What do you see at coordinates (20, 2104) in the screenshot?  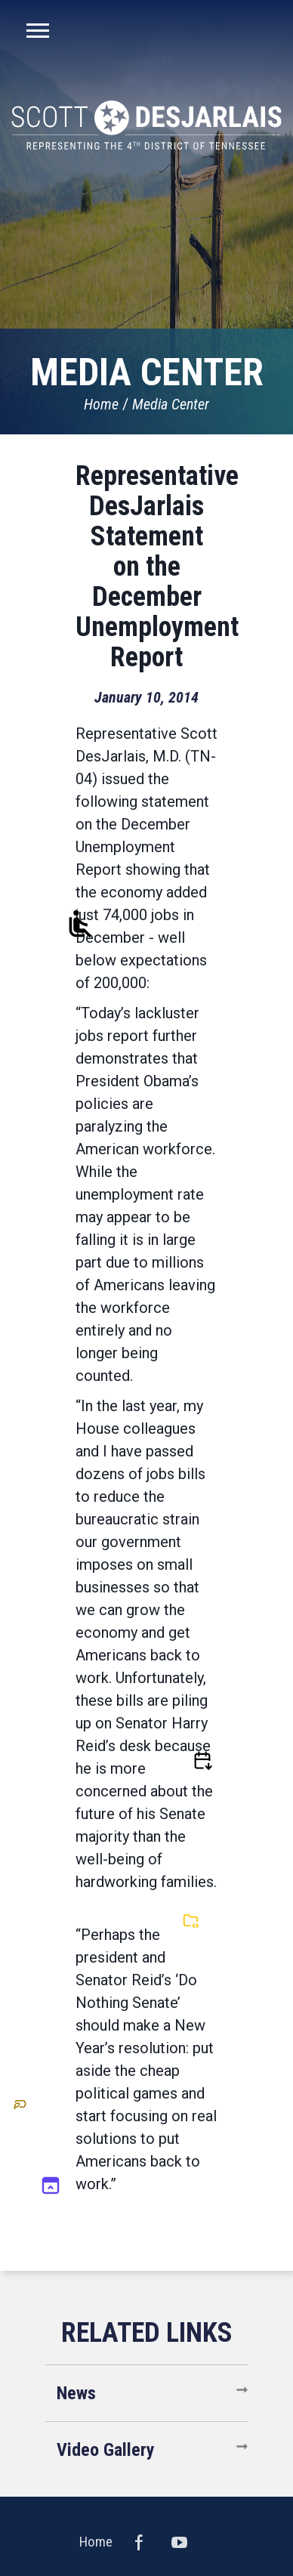 I see `enable battery saver or eco mode` at bounding box center [20, 2104].